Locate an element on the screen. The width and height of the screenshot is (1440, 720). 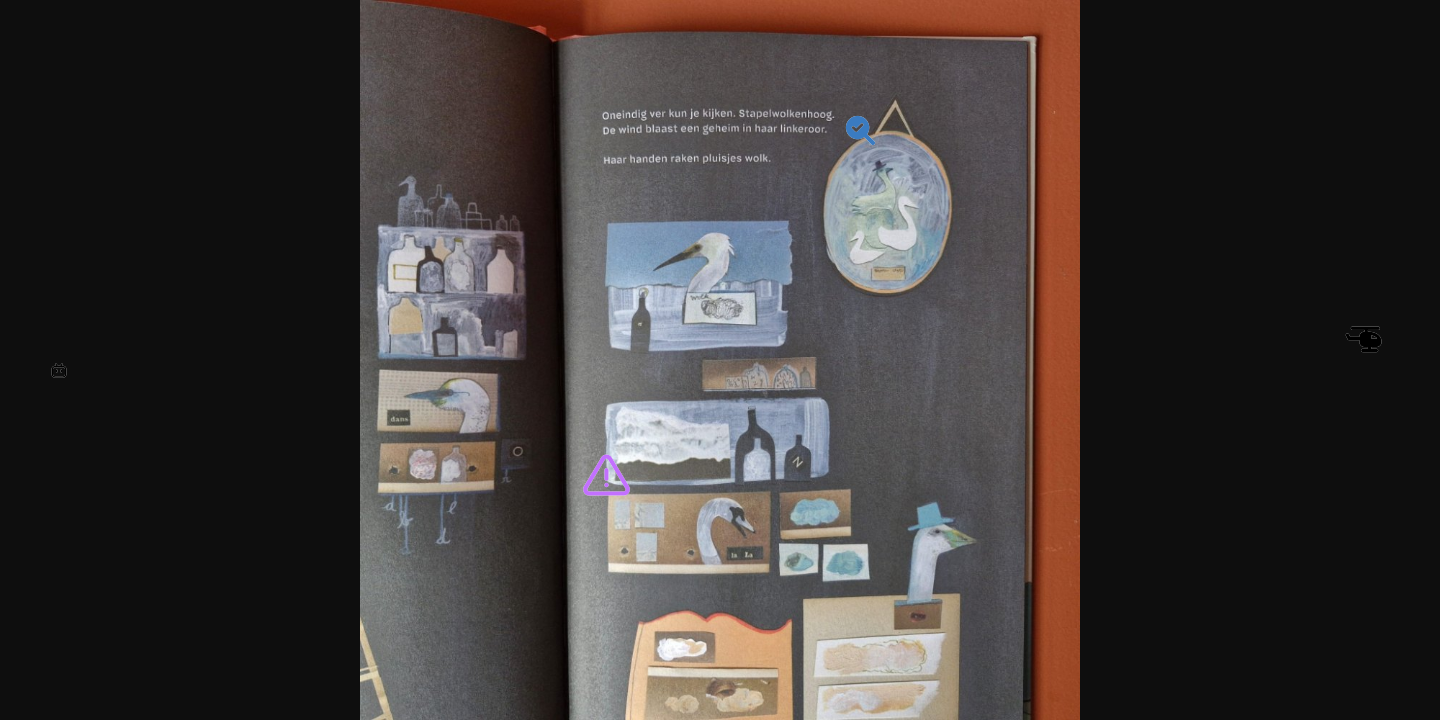
access helicopter or air transport options is located at coordinates (1364, 338).